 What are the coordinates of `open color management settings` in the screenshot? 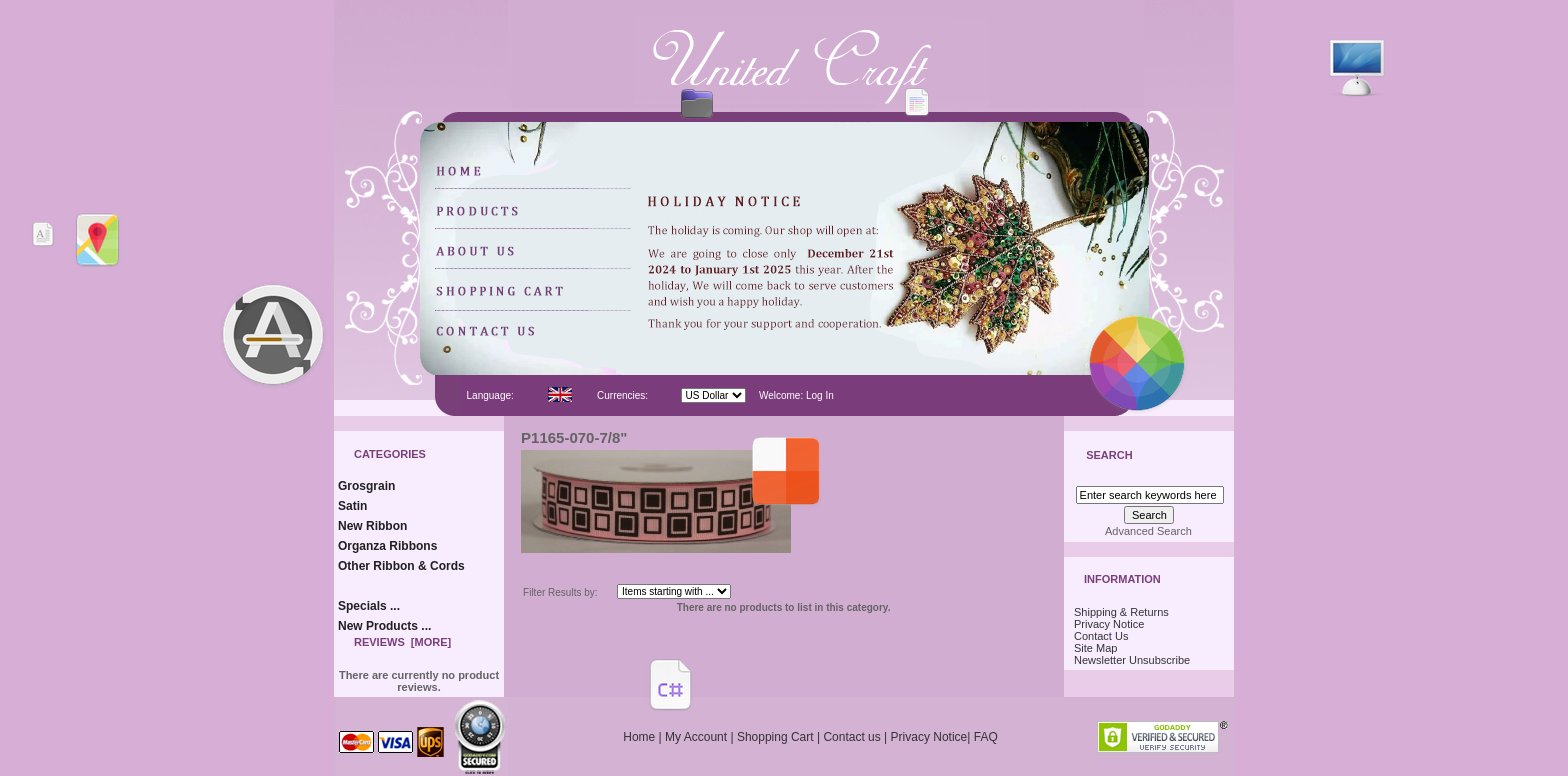 It's located at (1137, 363).